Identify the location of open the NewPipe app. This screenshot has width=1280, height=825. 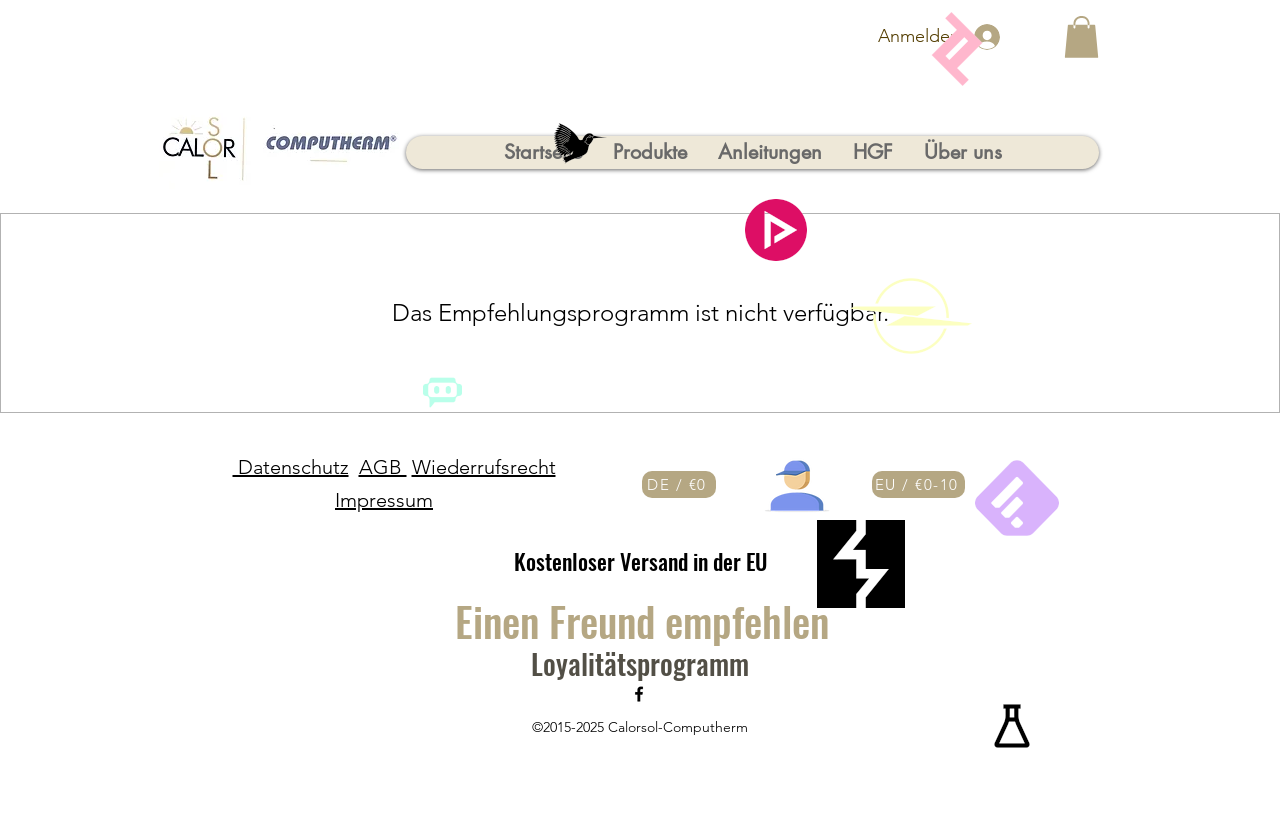
(776, 230).